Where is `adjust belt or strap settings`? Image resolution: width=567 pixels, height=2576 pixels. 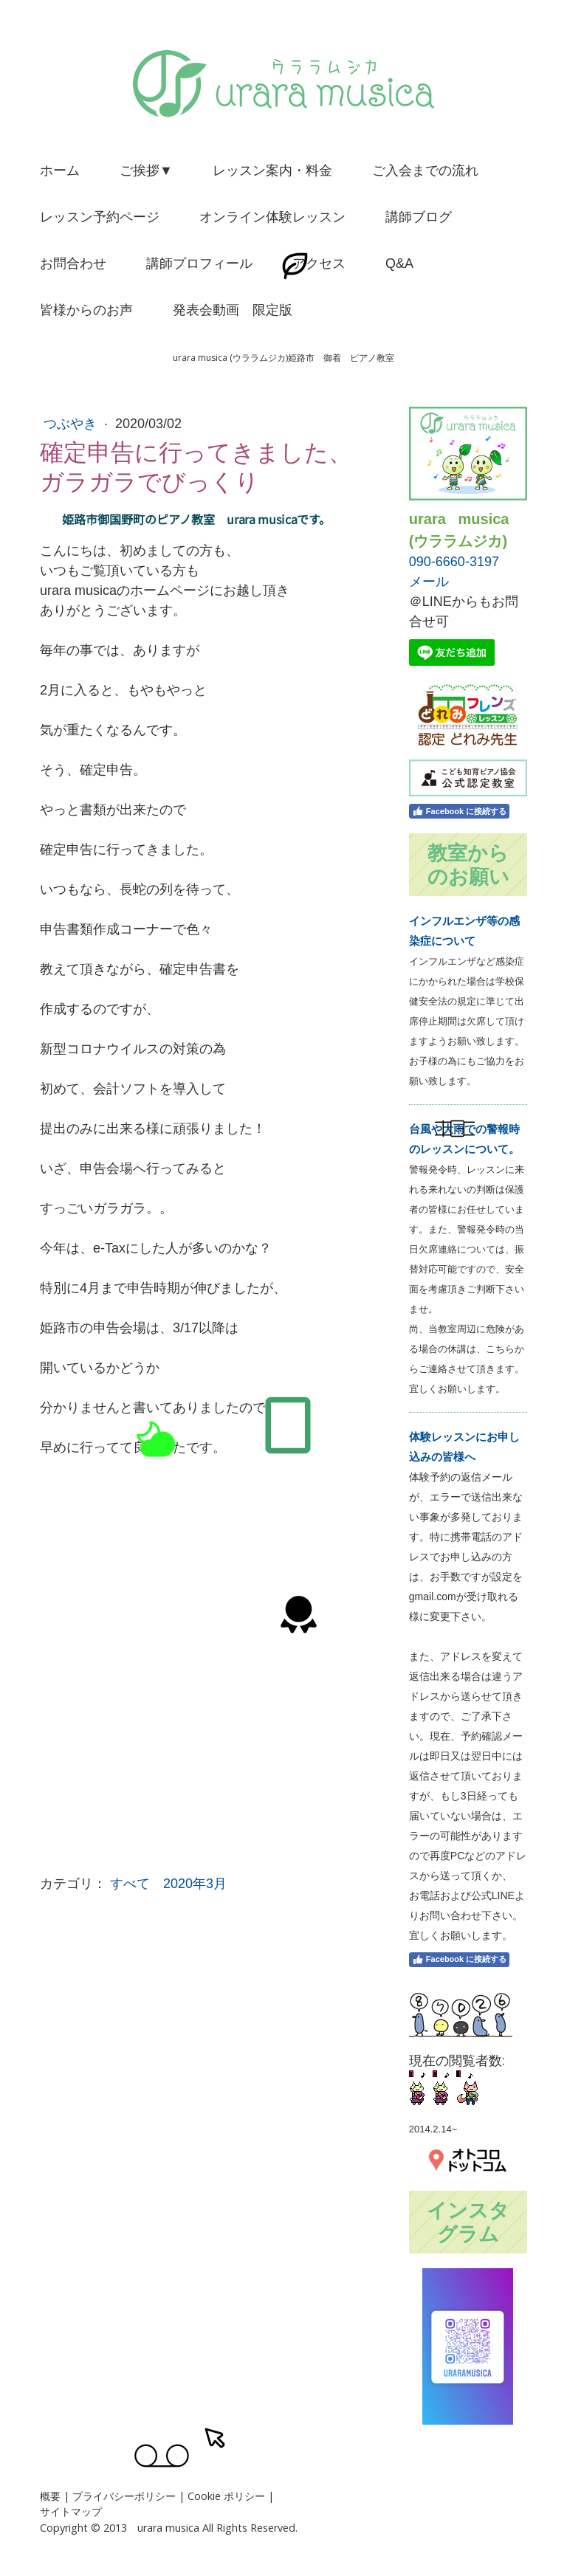 adjust belt or strap settings is located at coordinates (455, 1129).